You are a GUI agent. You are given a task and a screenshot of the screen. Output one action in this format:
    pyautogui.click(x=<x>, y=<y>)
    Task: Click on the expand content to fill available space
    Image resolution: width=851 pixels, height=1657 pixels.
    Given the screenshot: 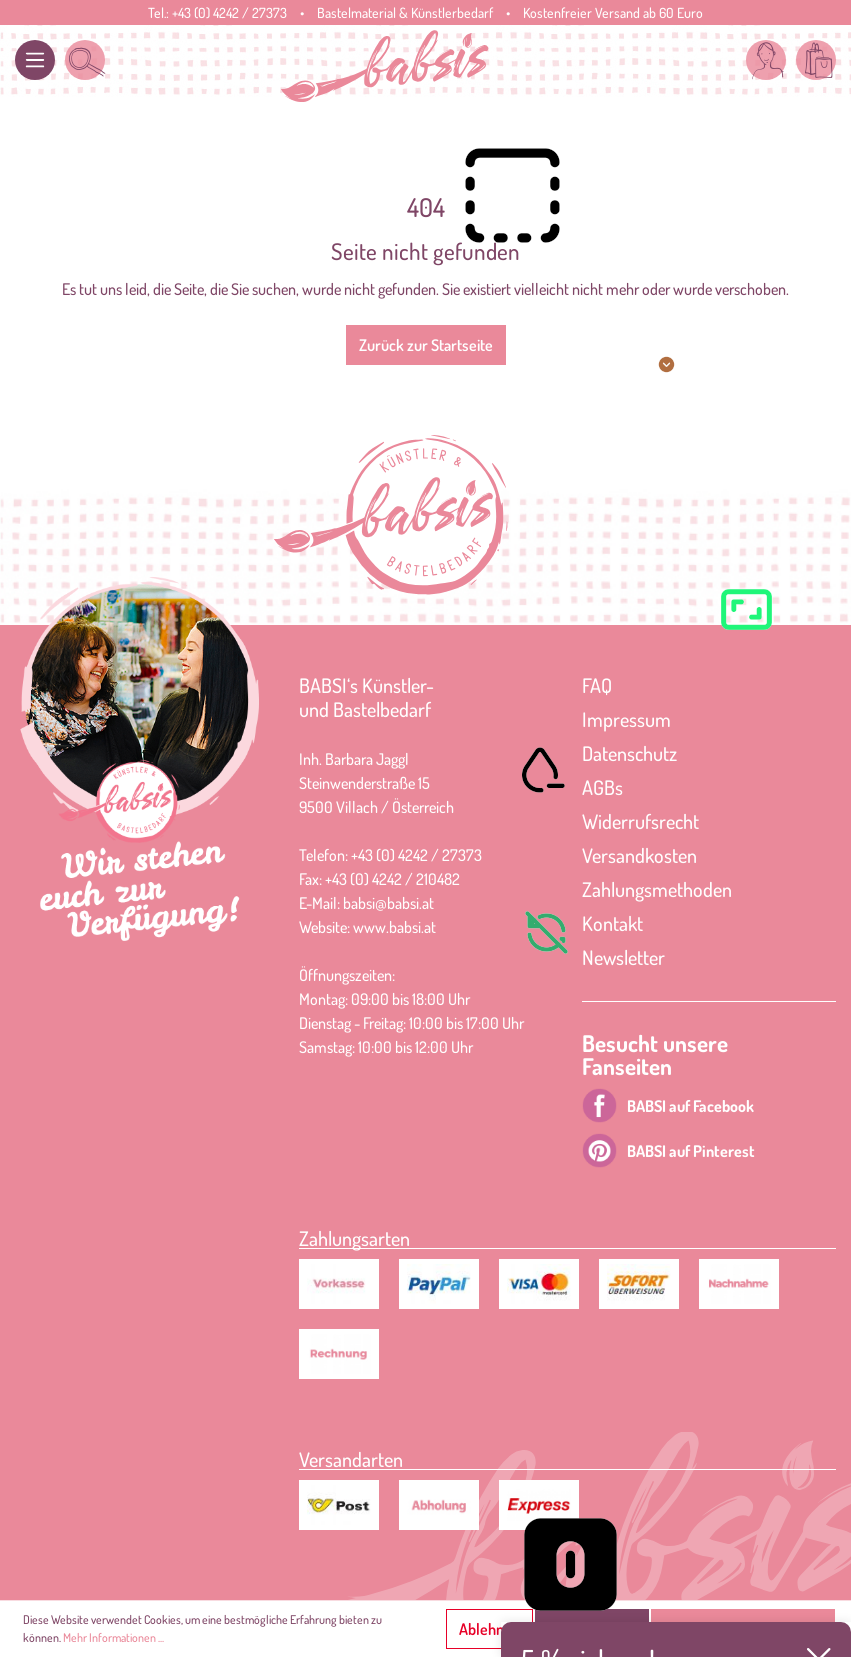 What is the action you would take?
    pyautogui.click(x=512, y=195)
    